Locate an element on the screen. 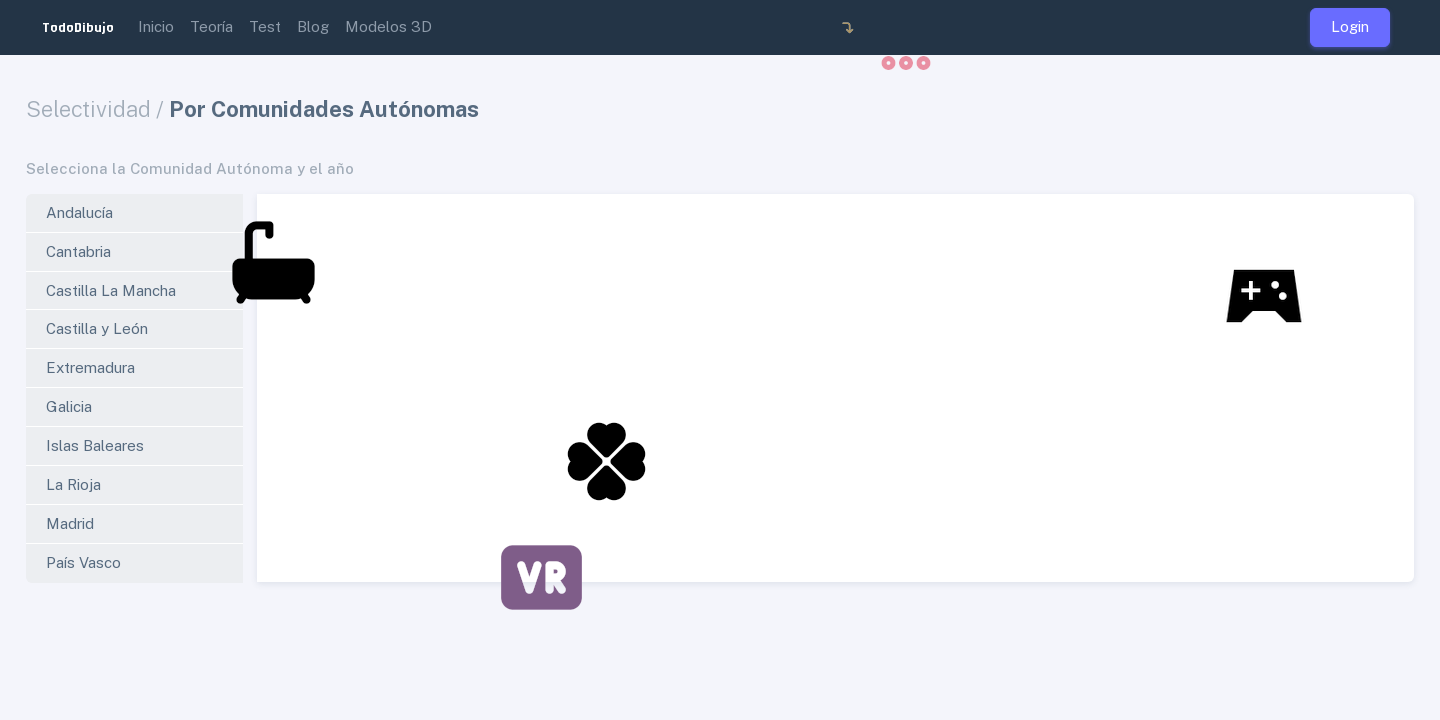 Image resolution: width=1440 pixels, height=720 pixels. indicates a lucky or bonus feature is located at coordinates (606, 461).